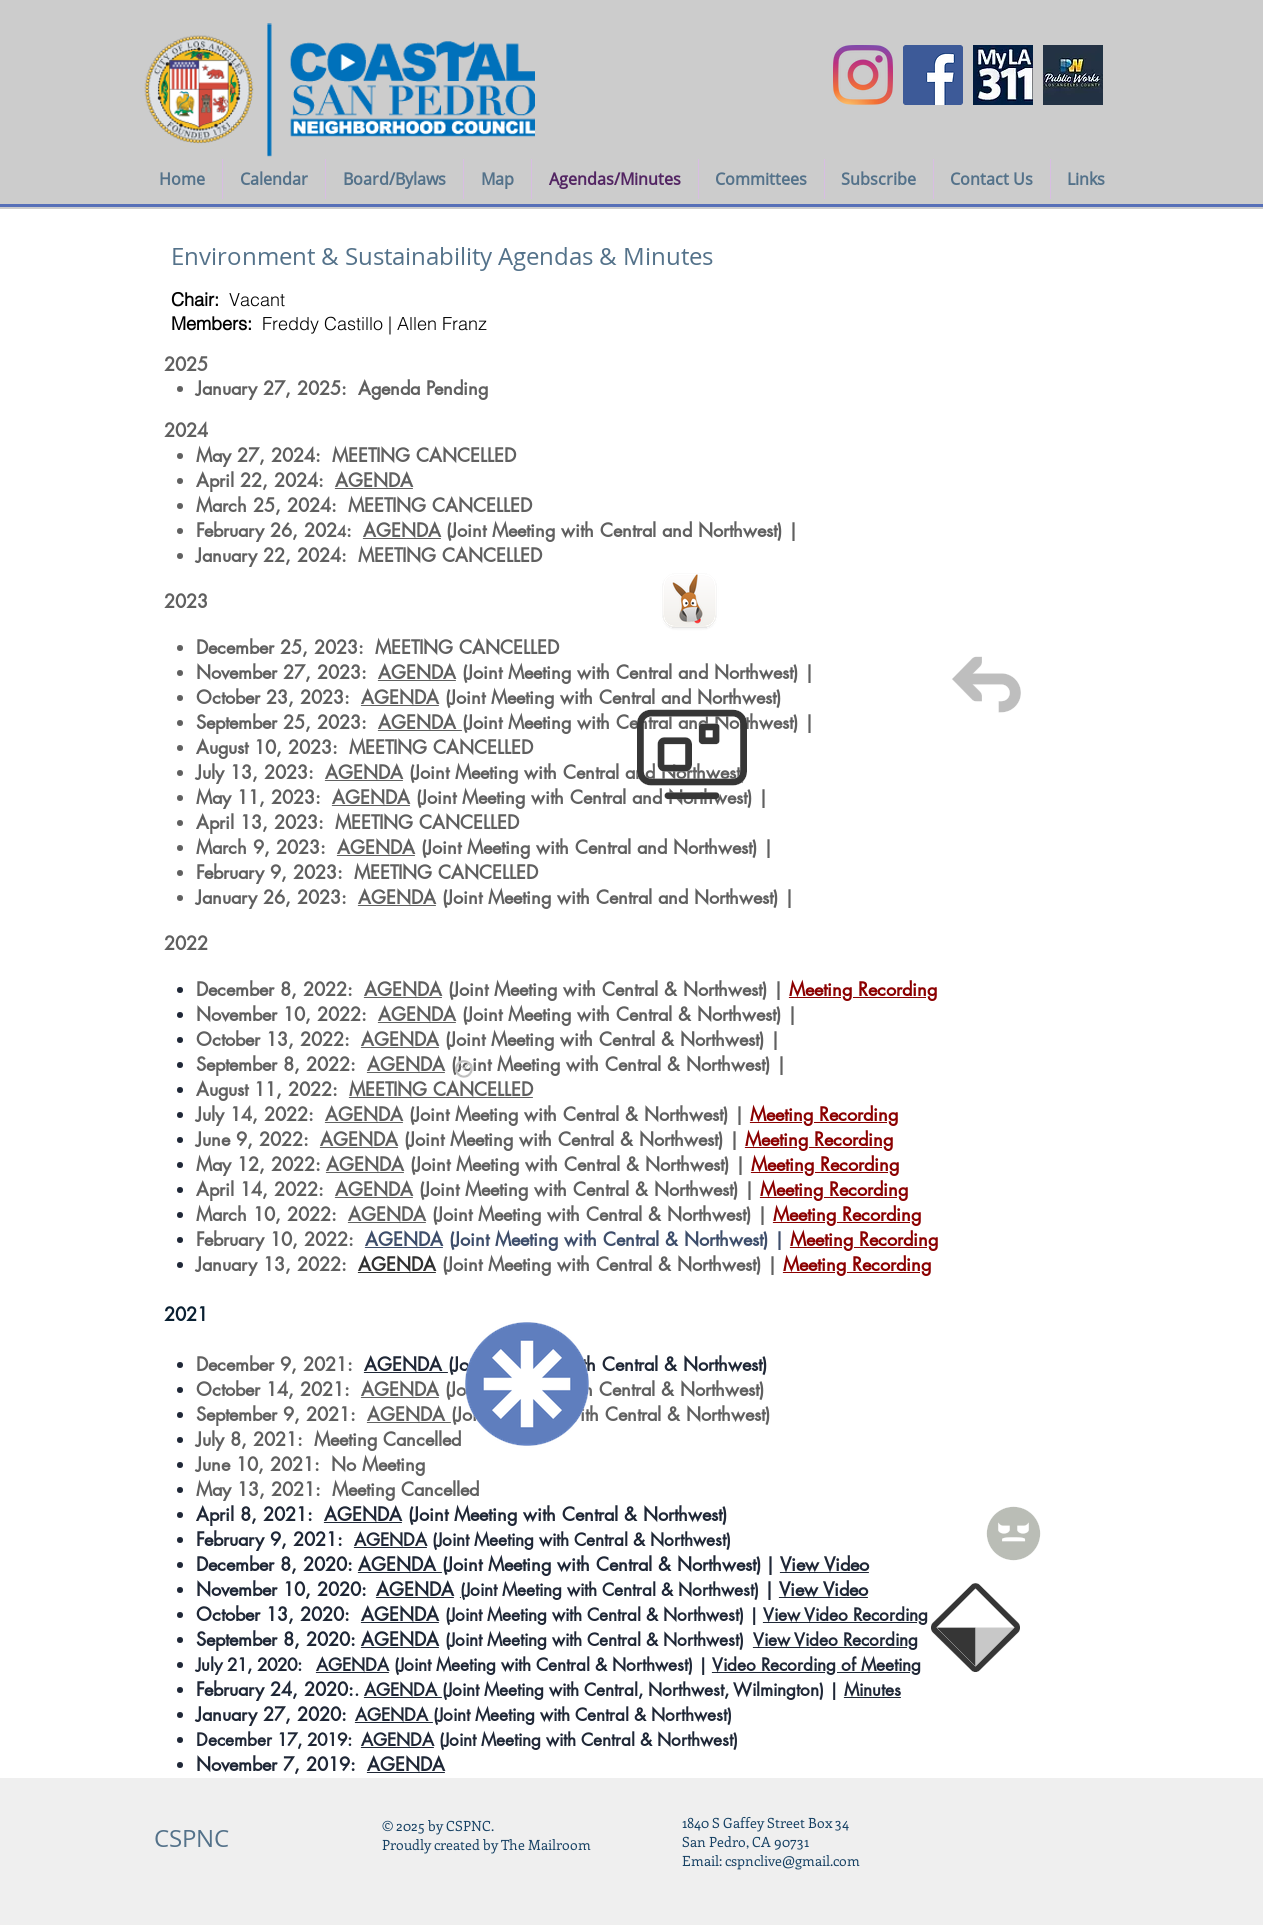 The width and height of the screenshot is (1263, 1925). Describe the element at coordinates (527, 1384) in the screenshot. I see `generic badge or emblem indicator` at that location.